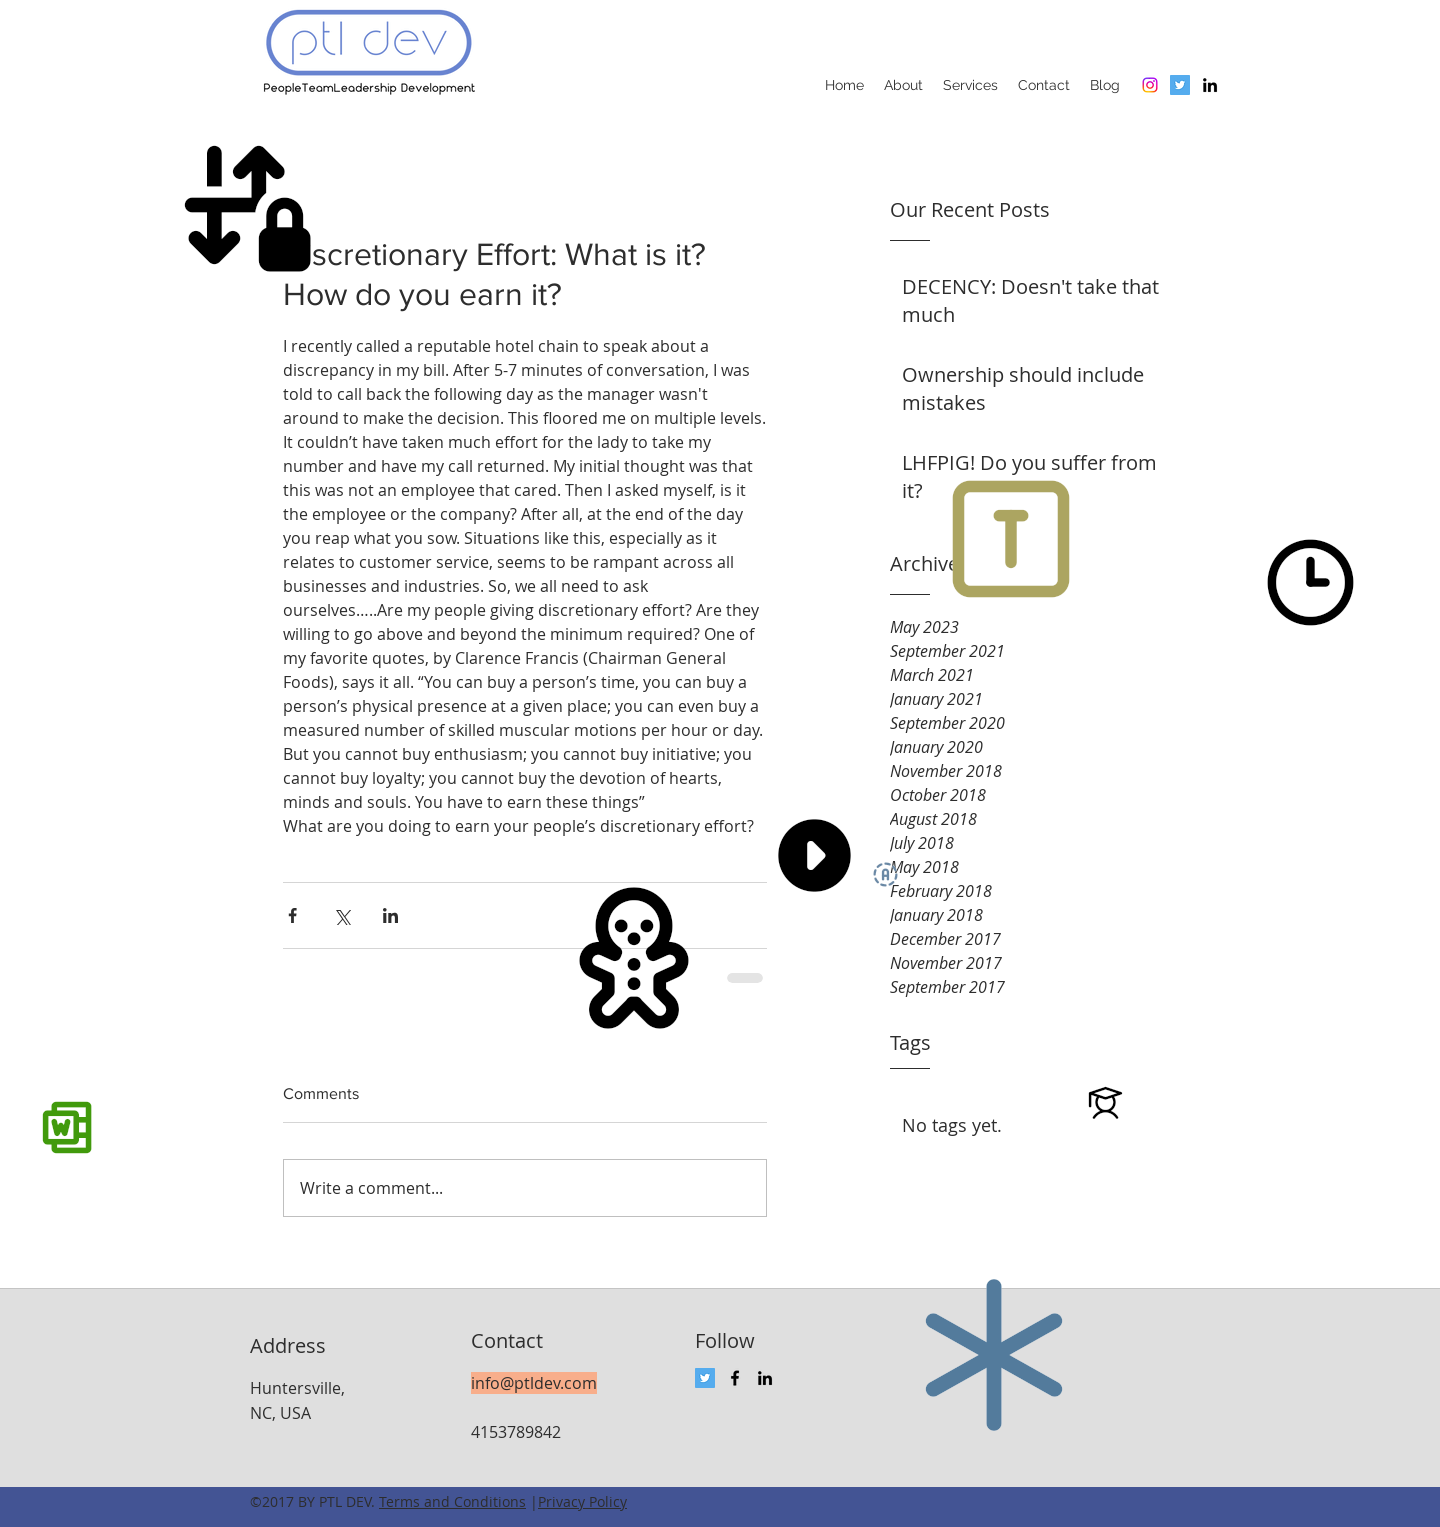 The image size is (1440, 1527). What do you see at coordinates (1011, 539) in the screenshot?
I see `insert a text box or text element` at bounding box center [1011, 539].